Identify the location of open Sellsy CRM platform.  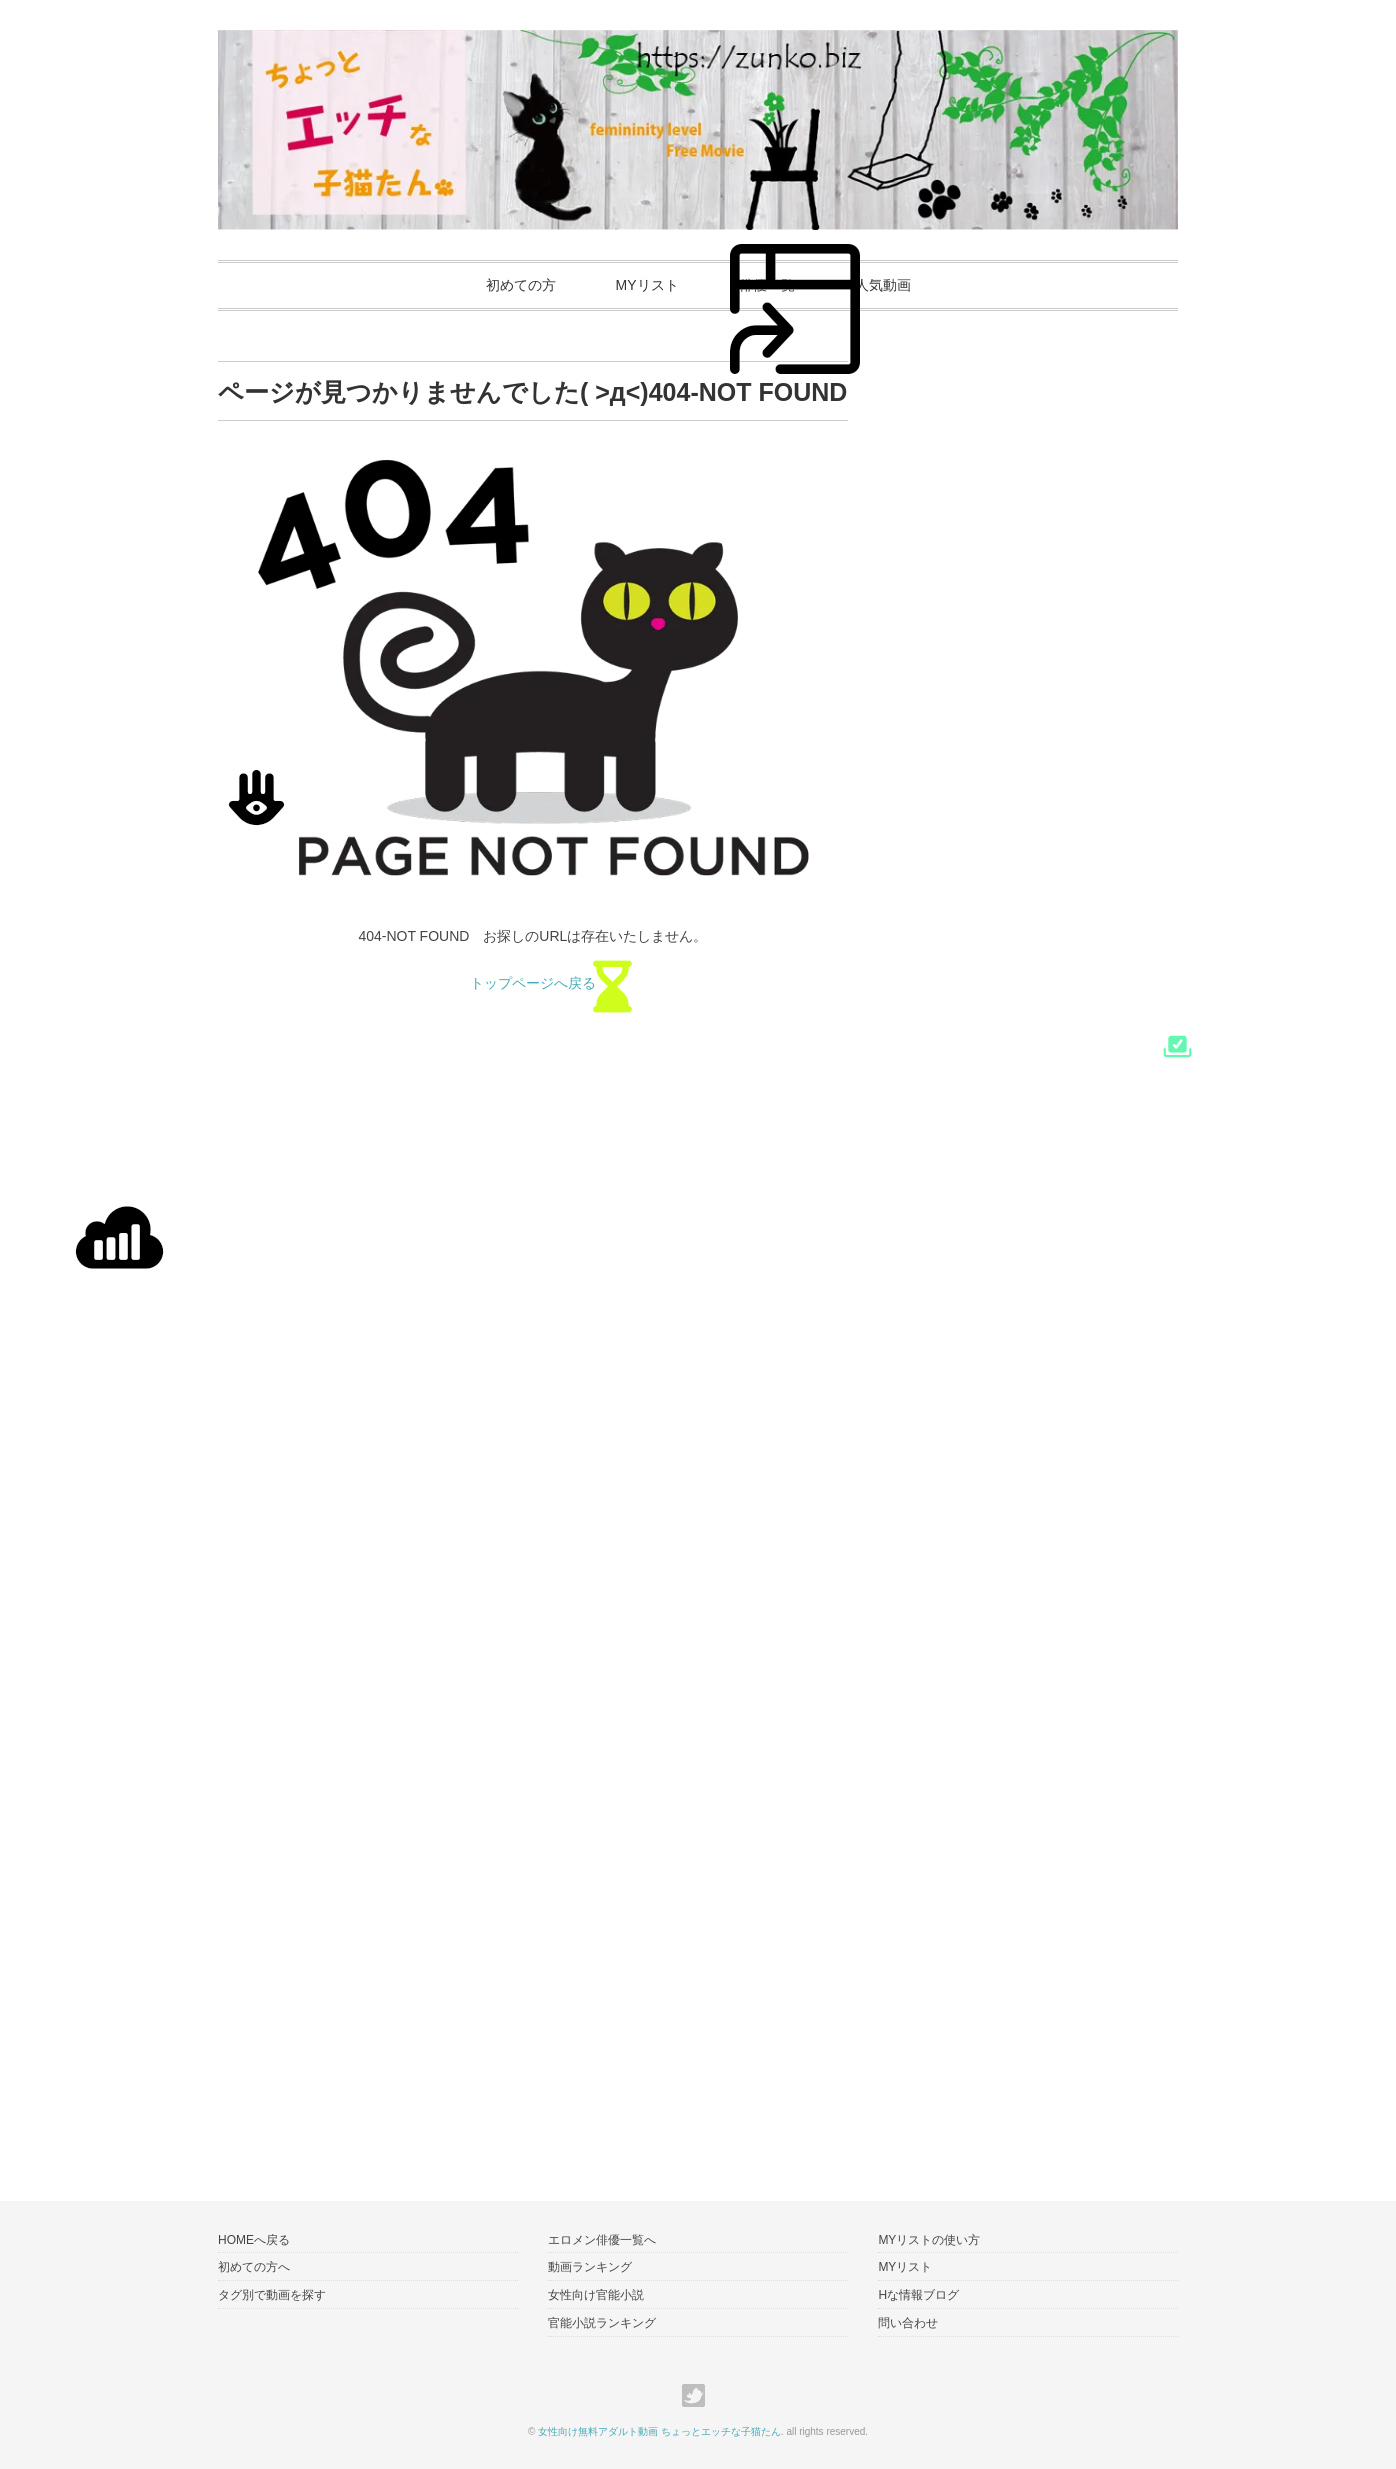
(119, 1237).